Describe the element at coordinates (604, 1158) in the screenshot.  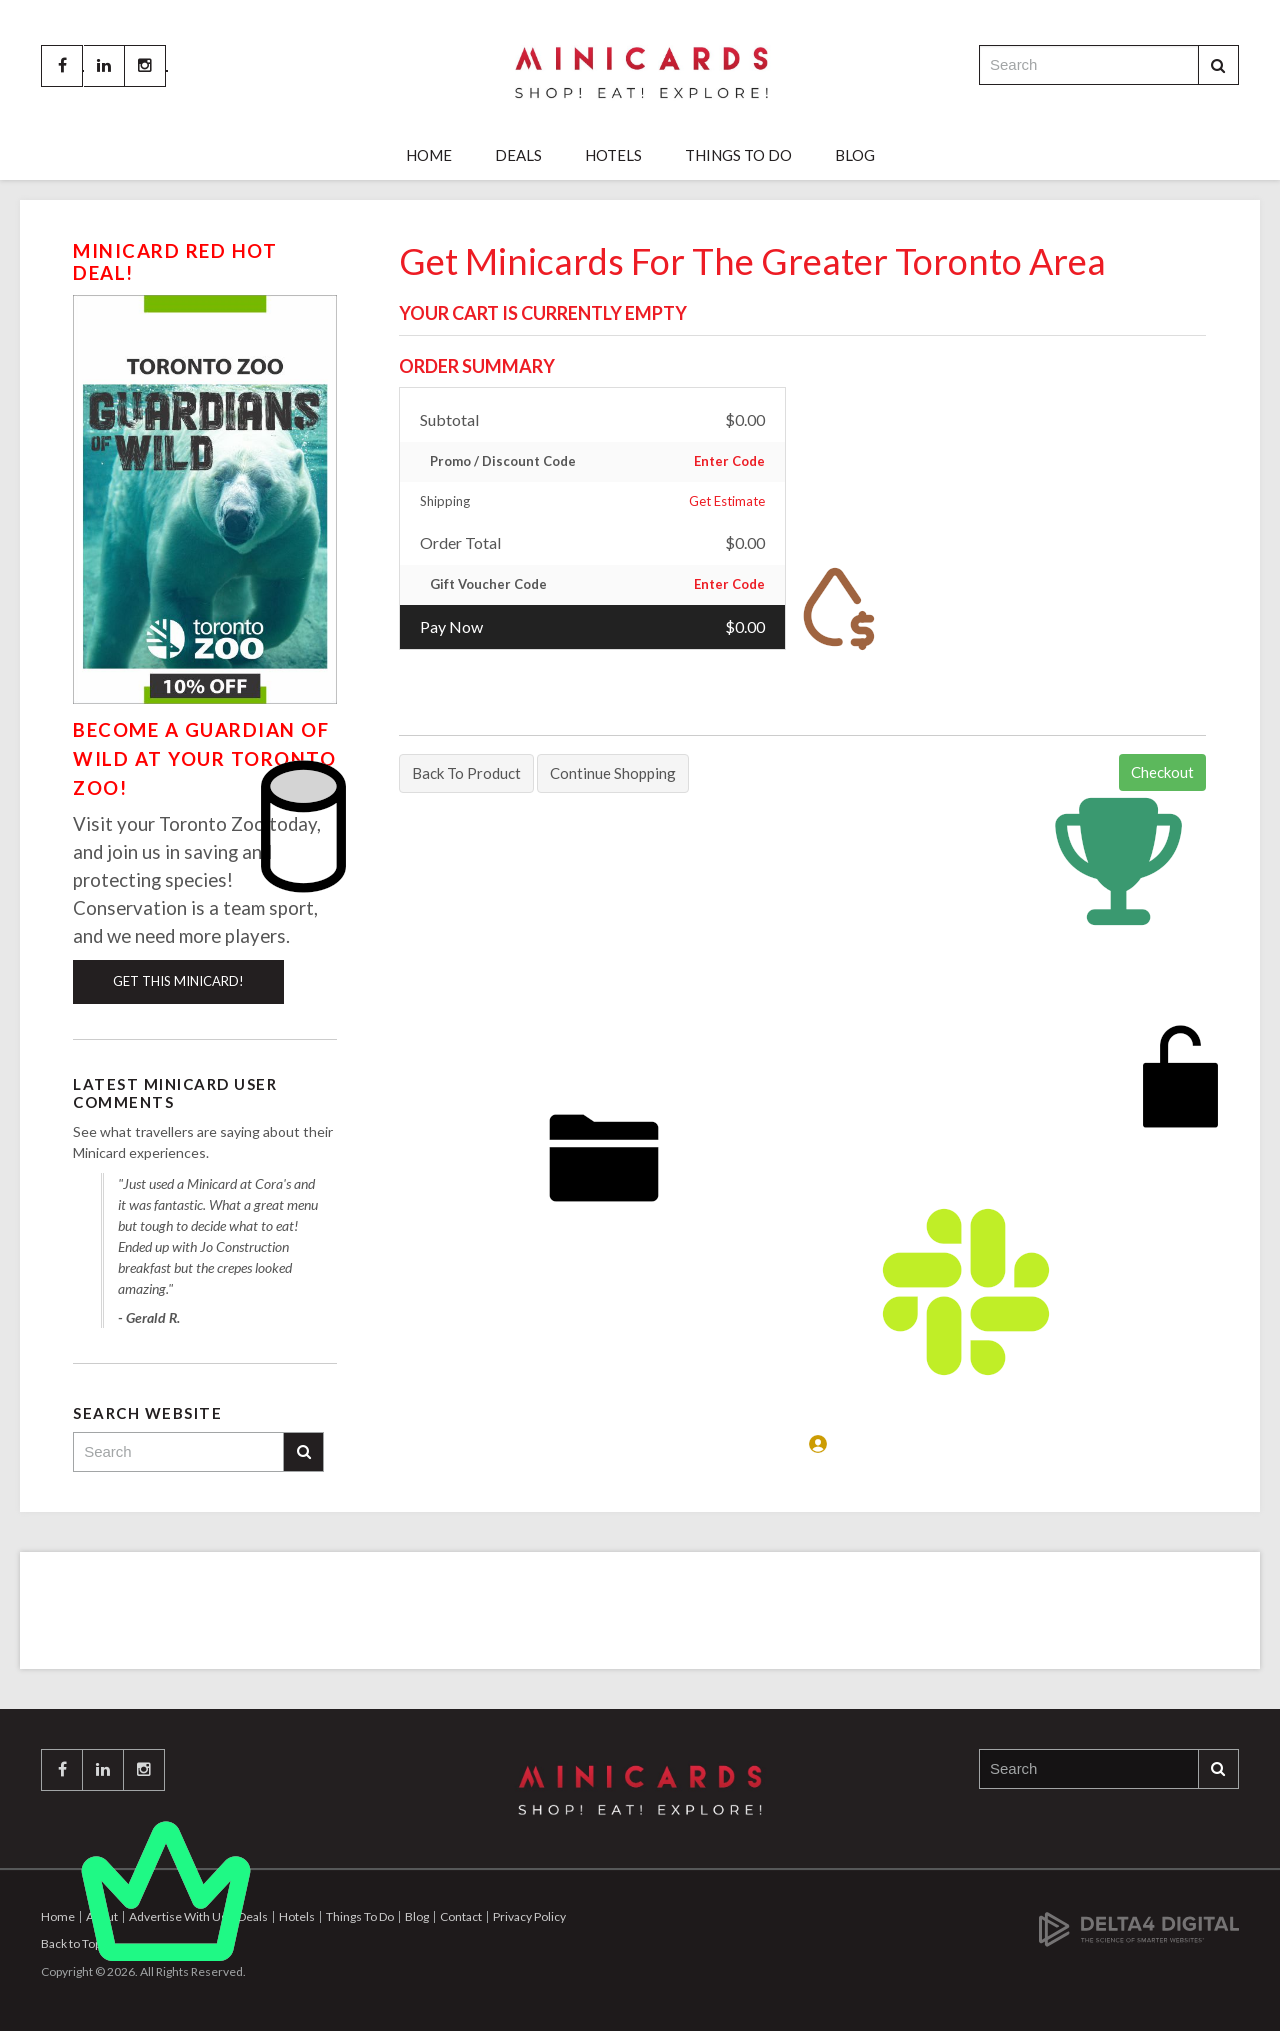
I see `open folder to view files` at that location.